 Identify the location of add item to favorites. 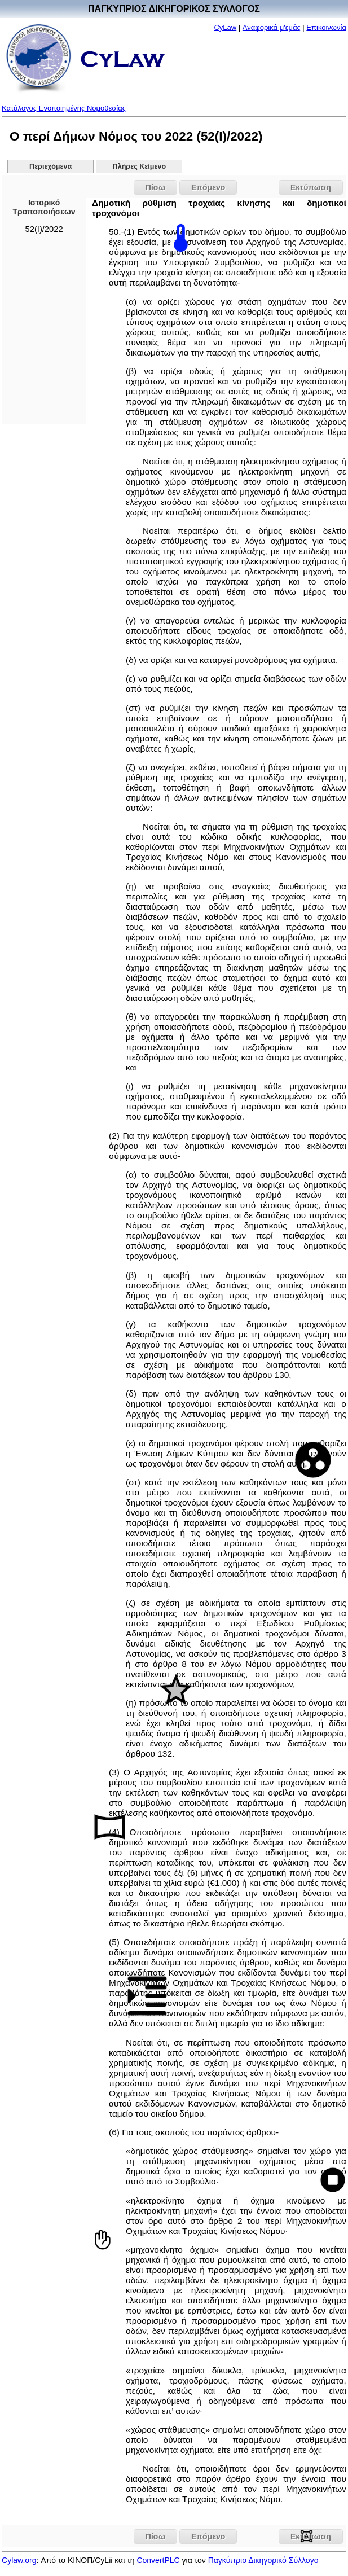
(176, 1690).